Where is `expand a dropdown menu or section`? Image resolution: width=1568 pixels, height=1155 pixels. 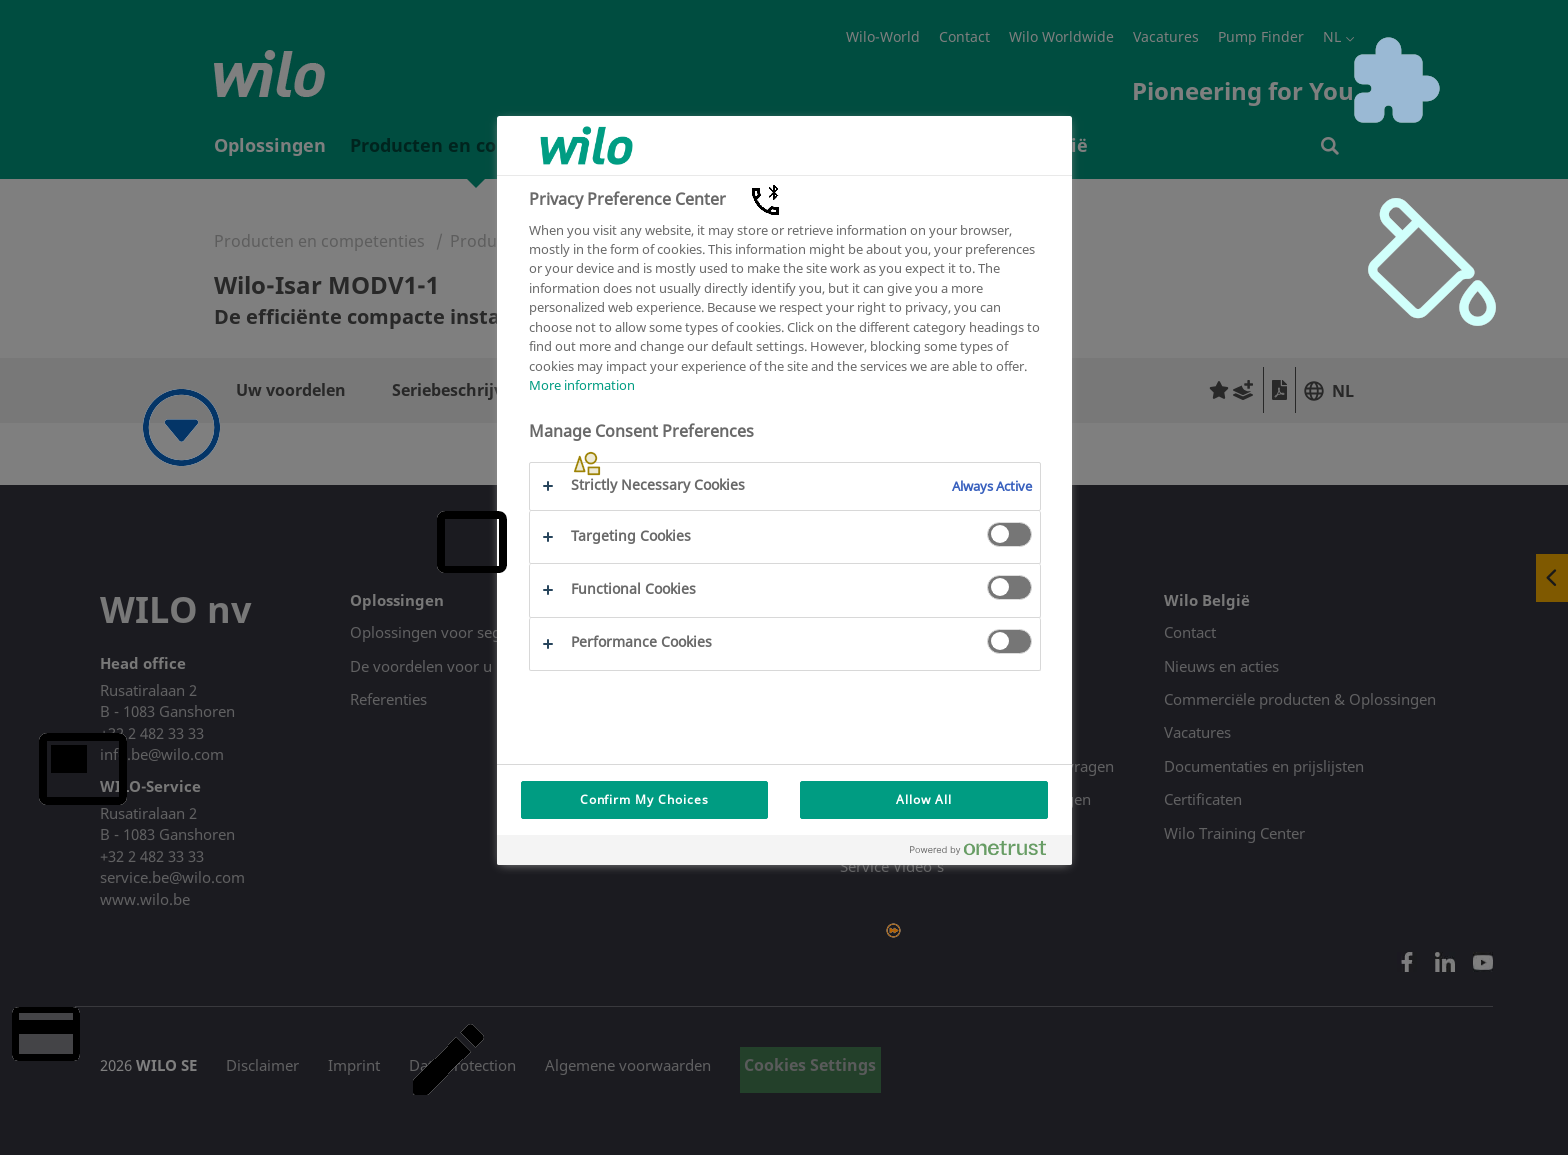 expand a dropdown menu or section is located at coordinates (181, 427).